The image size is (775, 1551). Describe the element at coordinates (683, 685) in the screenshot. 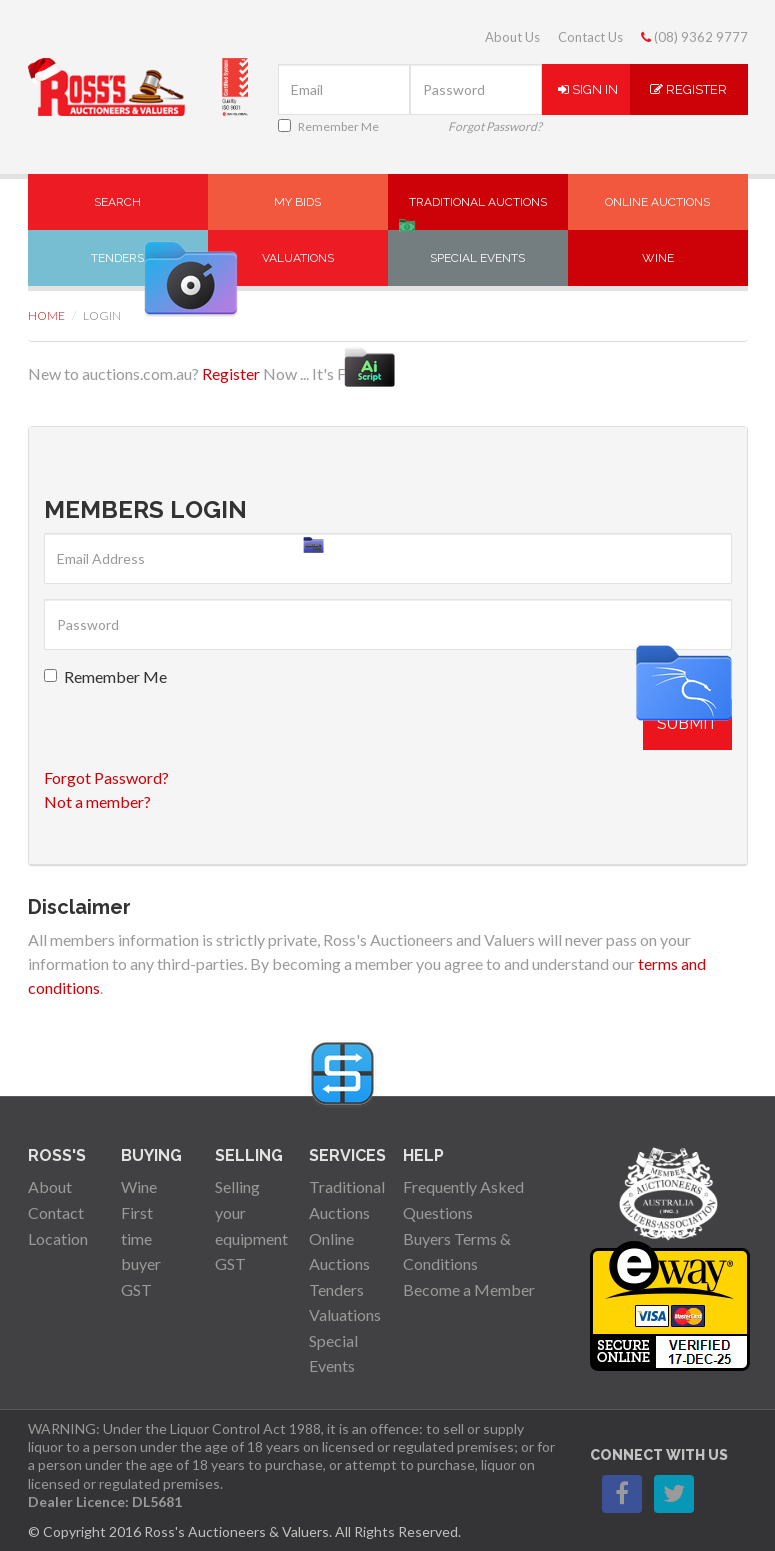

I see `open folder containing kali linux files` at that location.